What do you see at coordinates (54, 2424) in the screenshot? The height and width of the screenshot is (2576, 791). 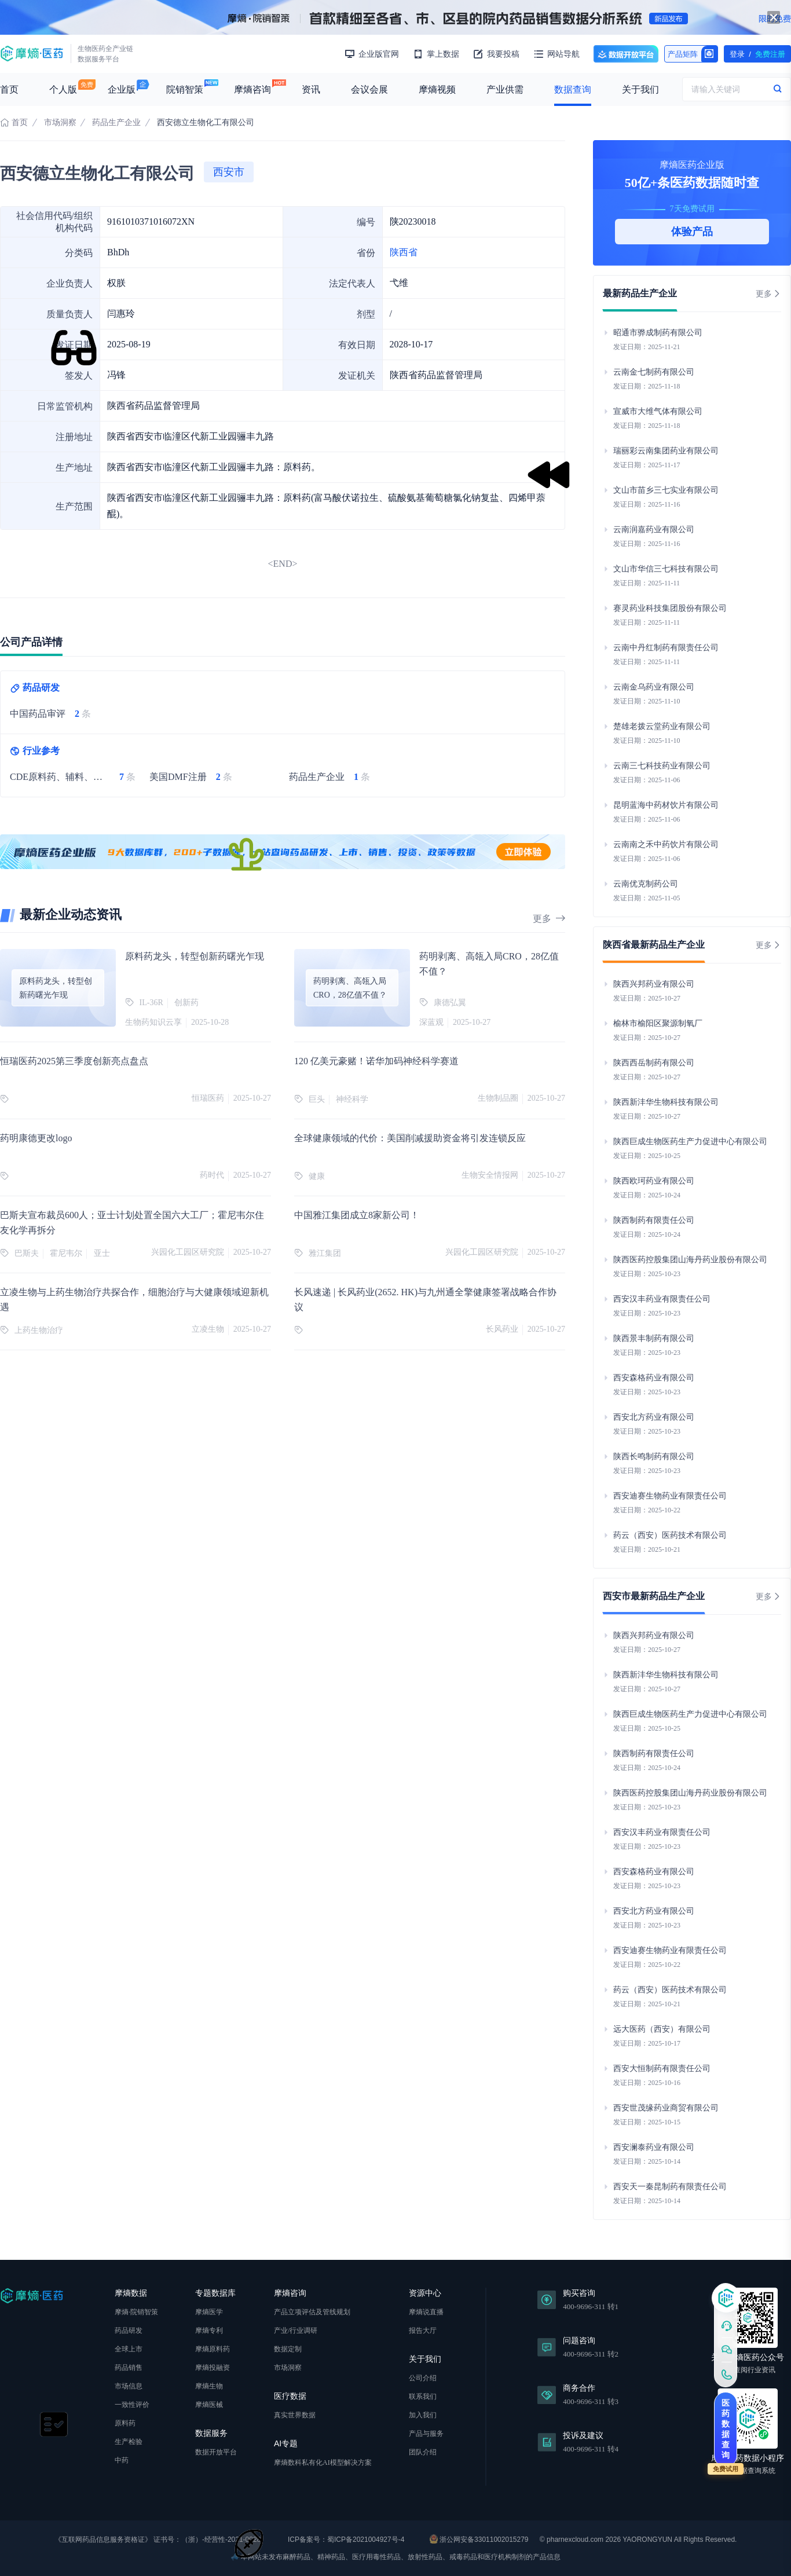 I see `verify checklist items` at bounding box center [54, 2424].